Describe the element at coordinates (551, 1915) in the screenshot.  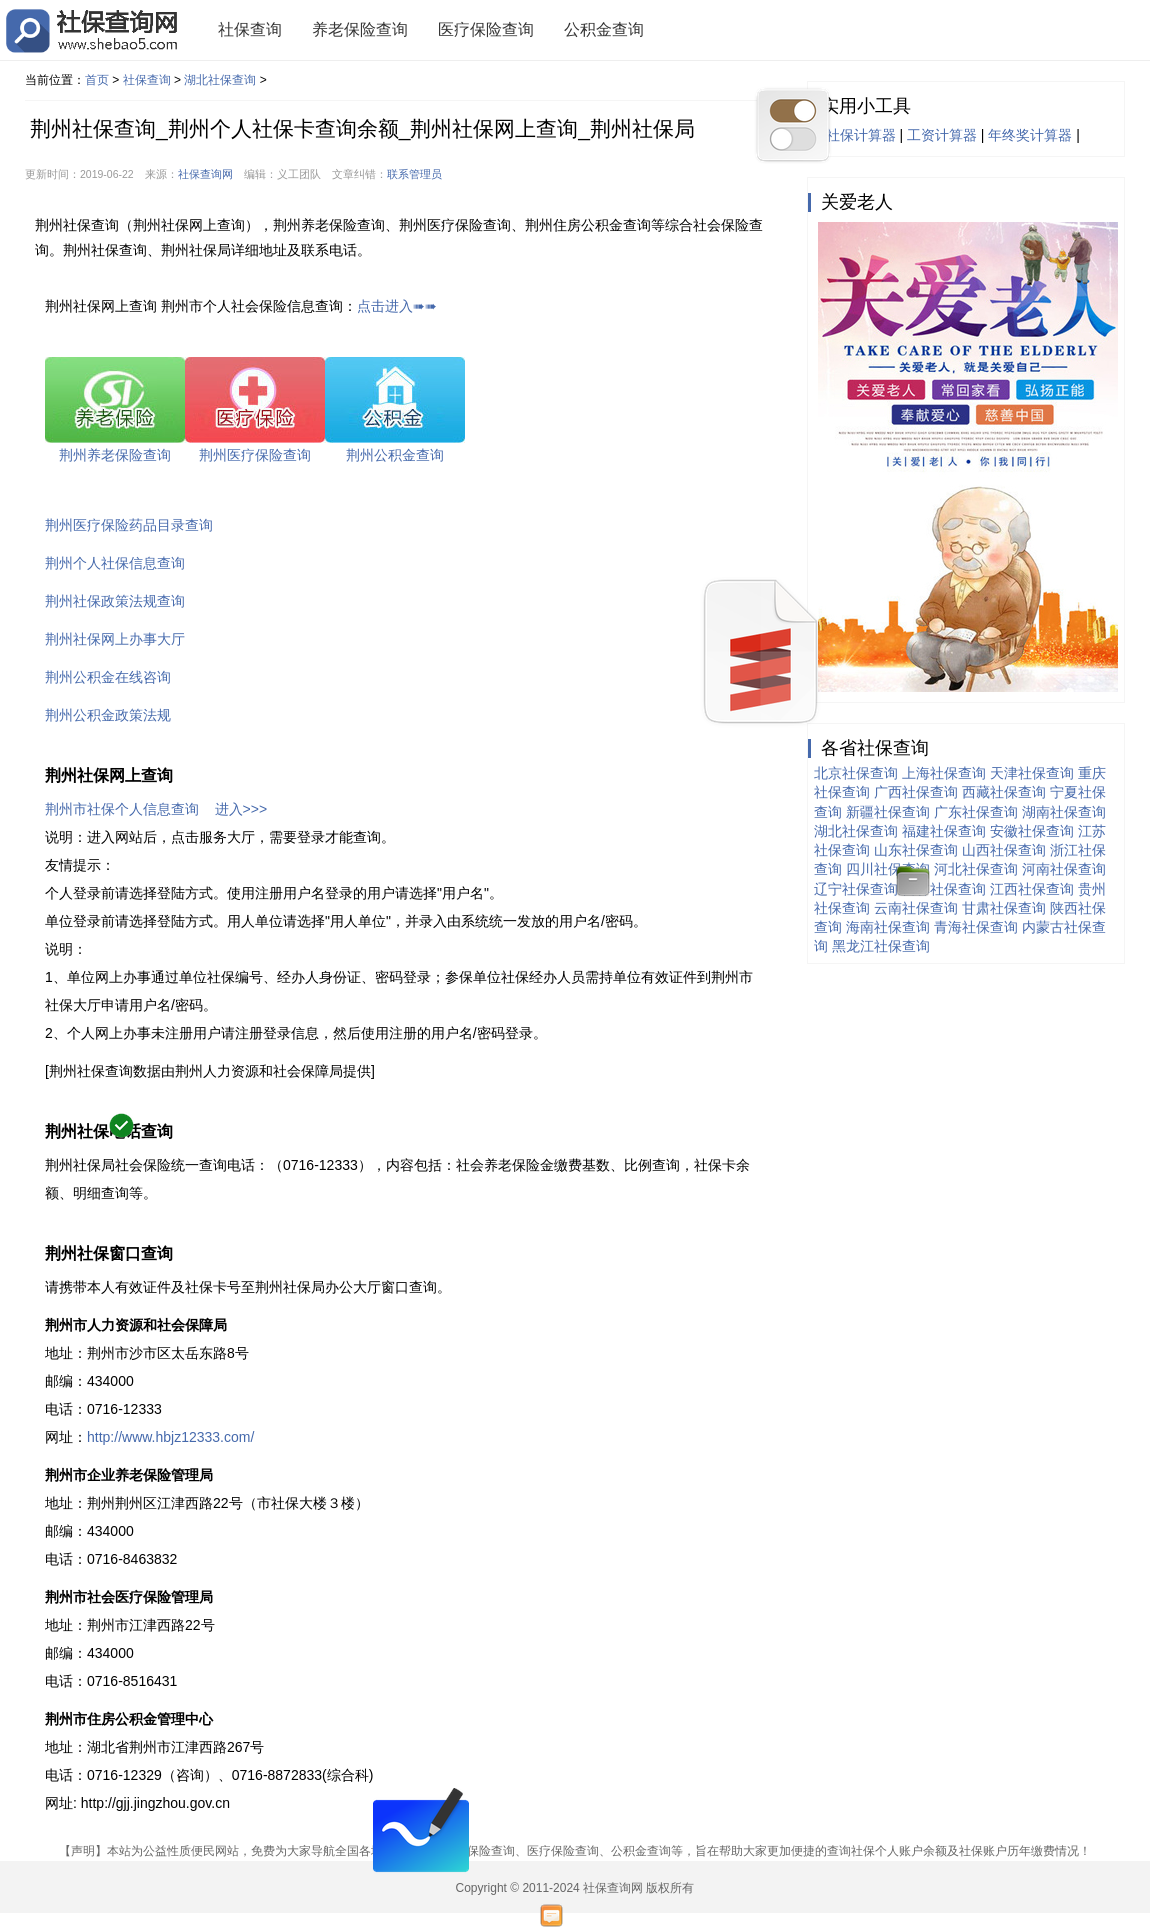
I see `open empathy messaging app` at that location.